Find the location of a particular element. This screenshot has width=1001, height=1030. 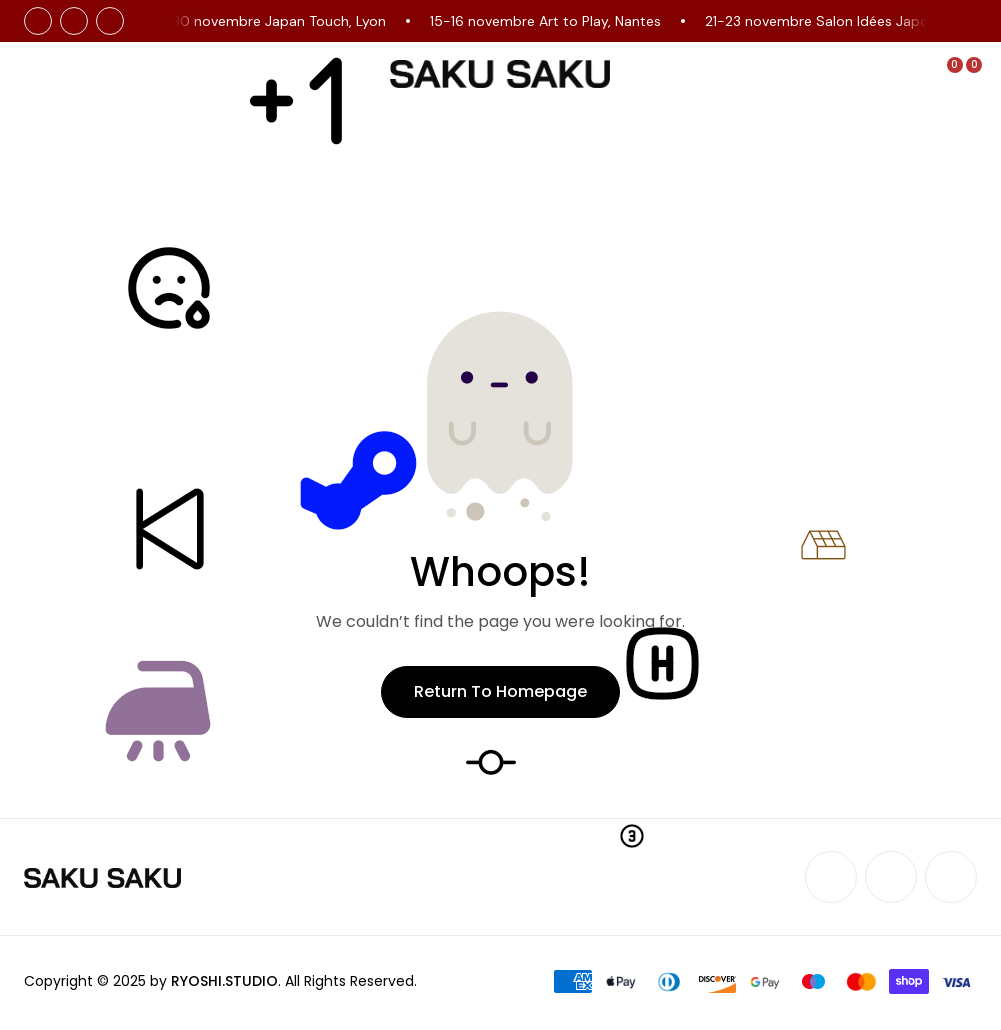

open Steam gaming platform is located at coordinates (358, 477).